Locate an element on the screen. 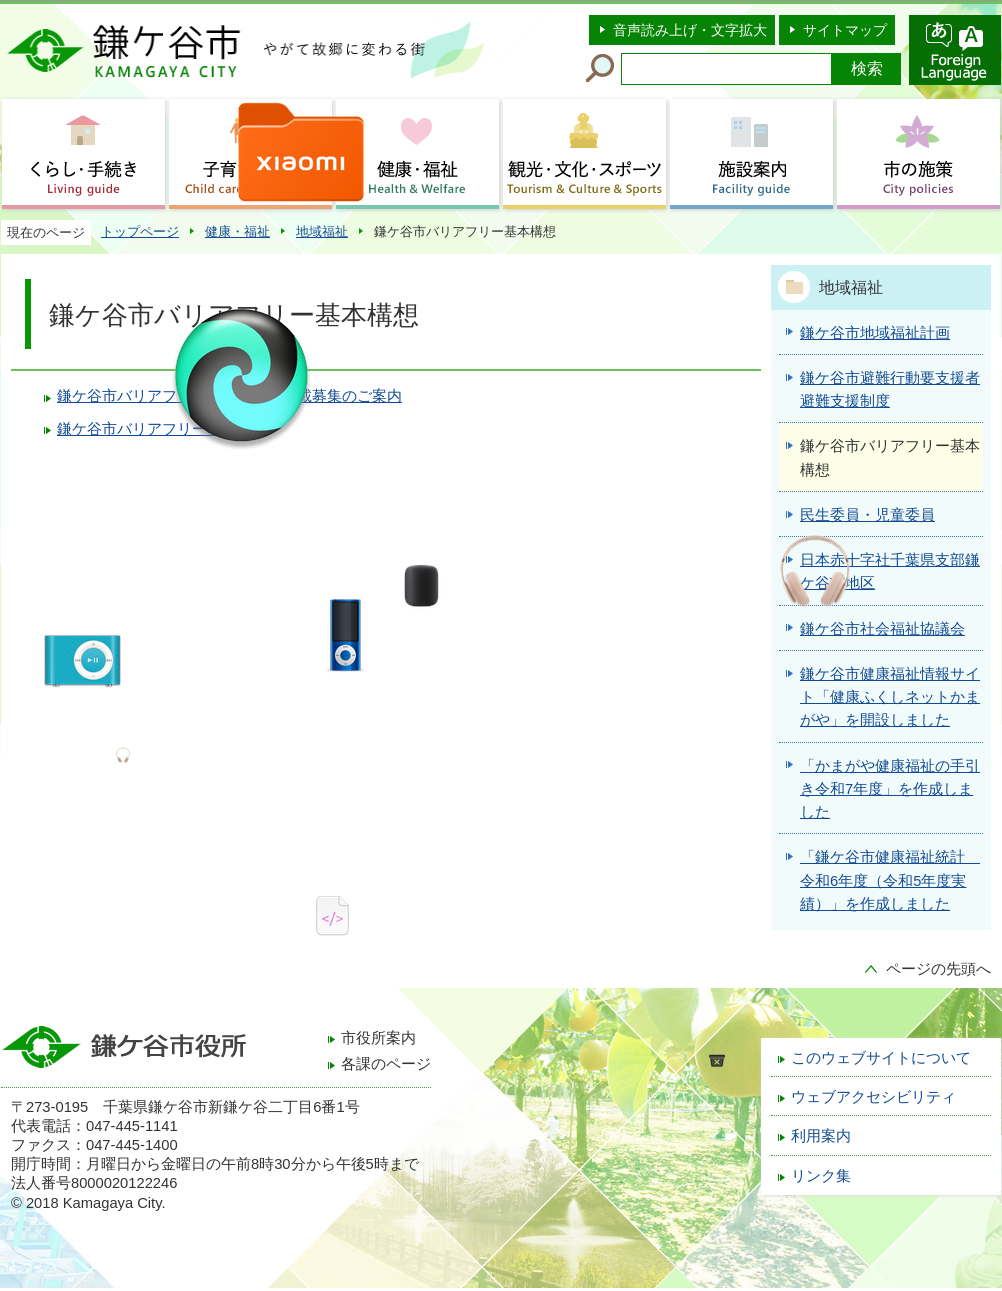 The width and height of the screenshot is (1002, 1291). an XML or markup file is located at coordinates (332, 915).